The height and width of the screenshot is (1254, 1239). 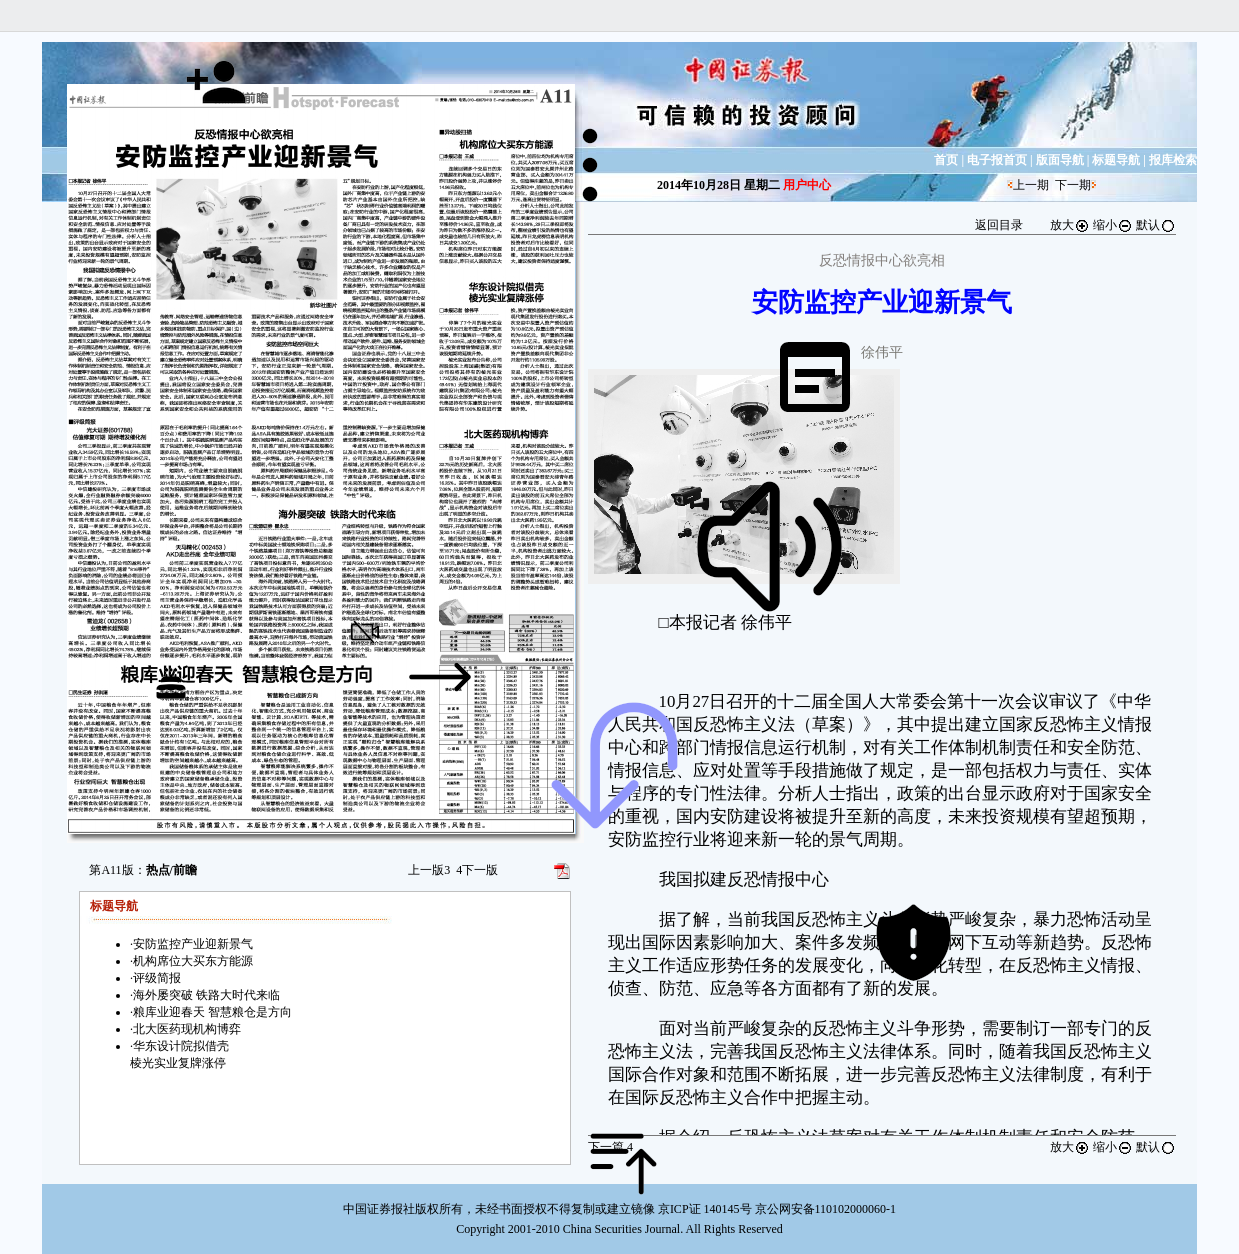 I want to click on view birthday or celebration notifications, so click(x=171, y=683).